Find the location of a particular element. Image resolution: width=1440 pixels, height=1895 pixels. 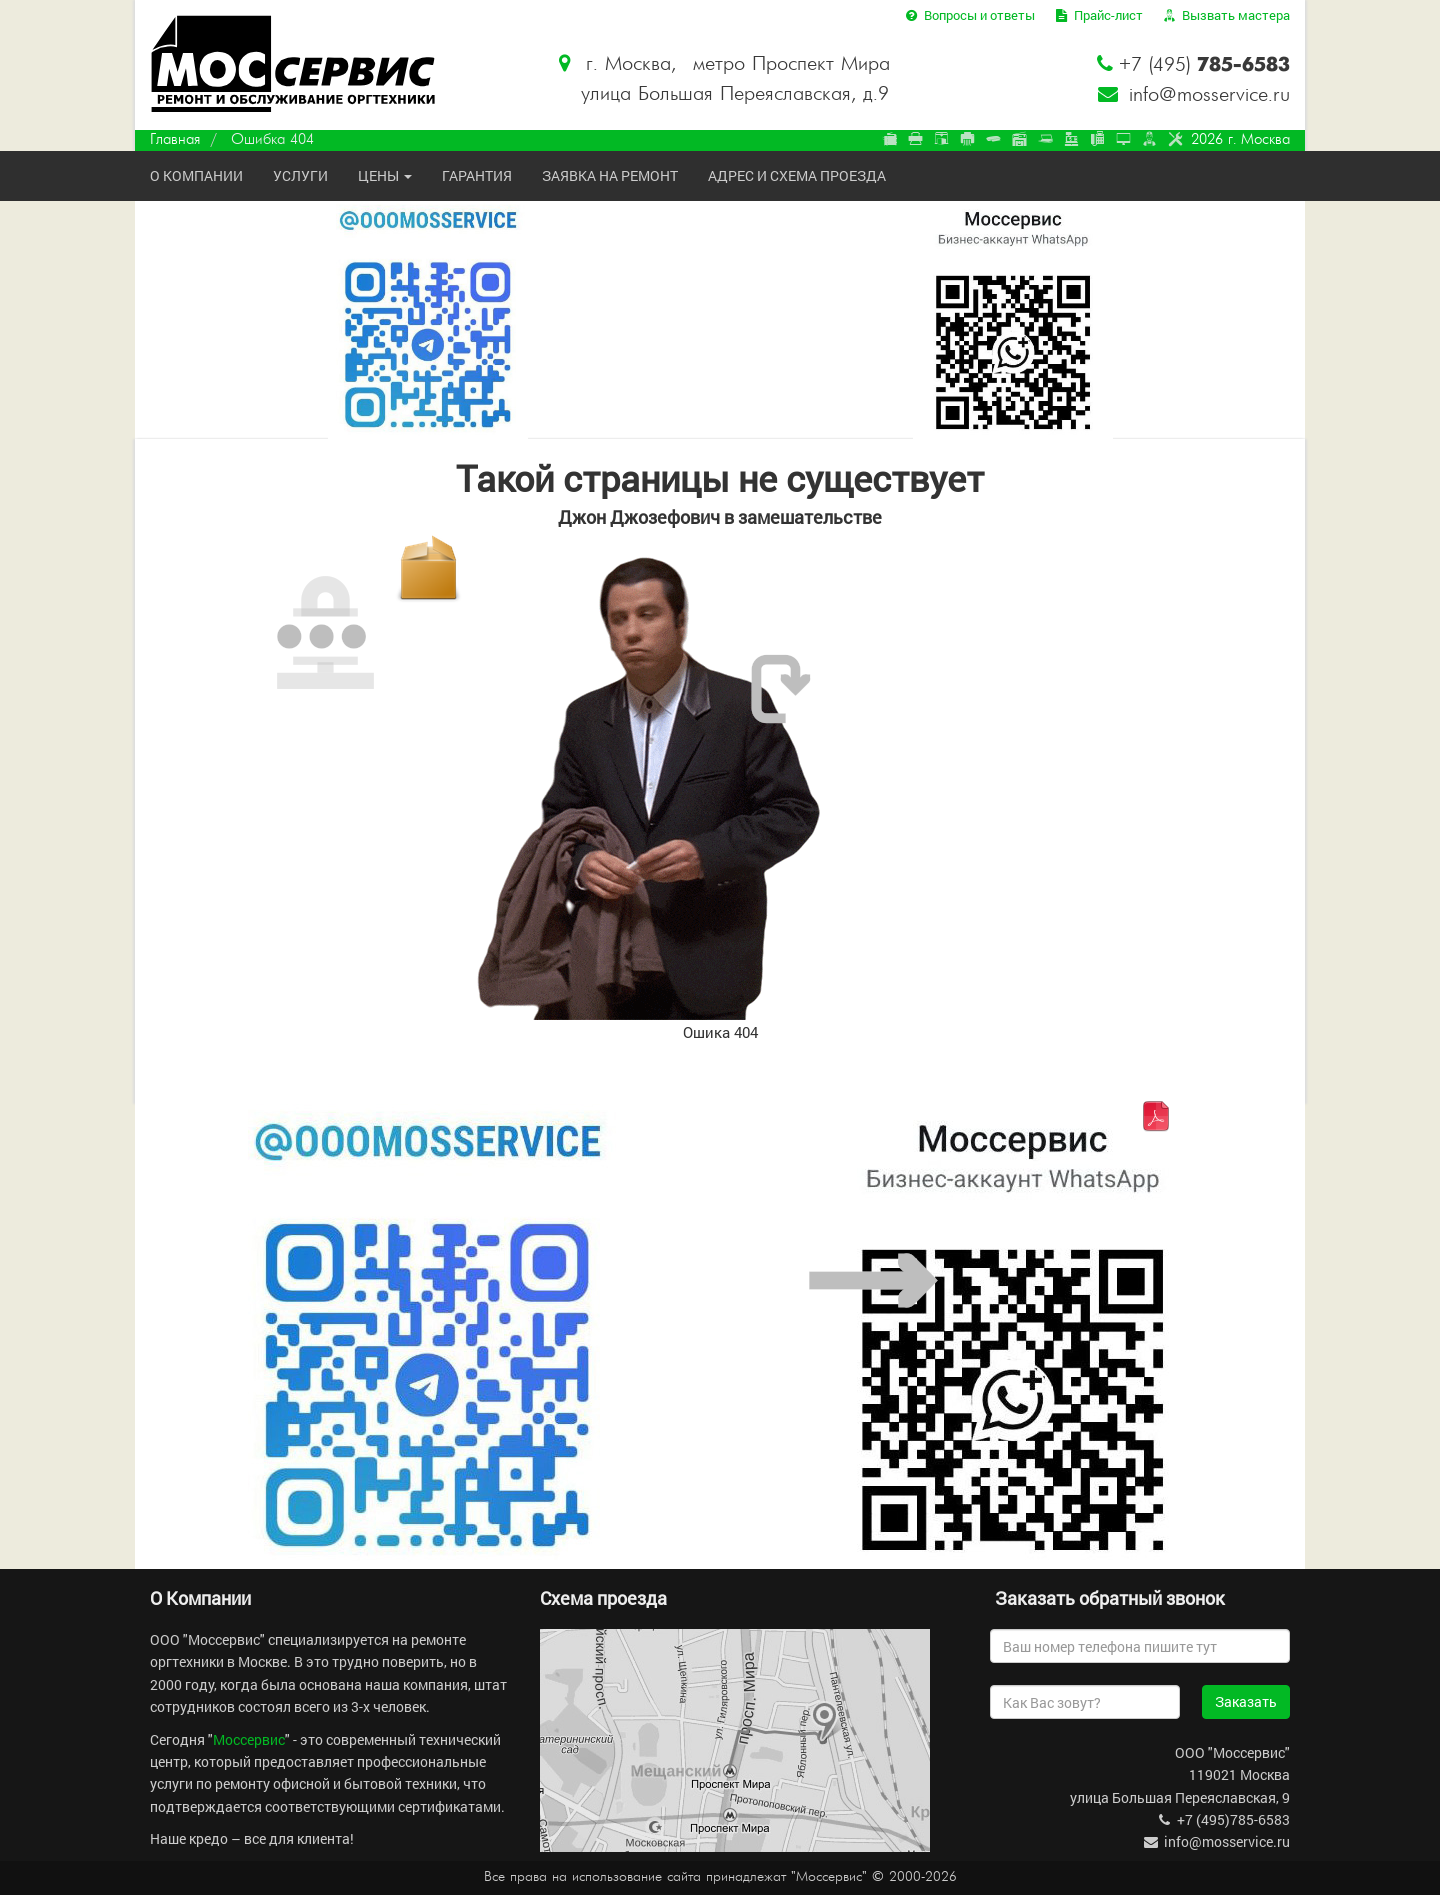

toggle text wrapping in a document or view is located at coordinates (776, 689).